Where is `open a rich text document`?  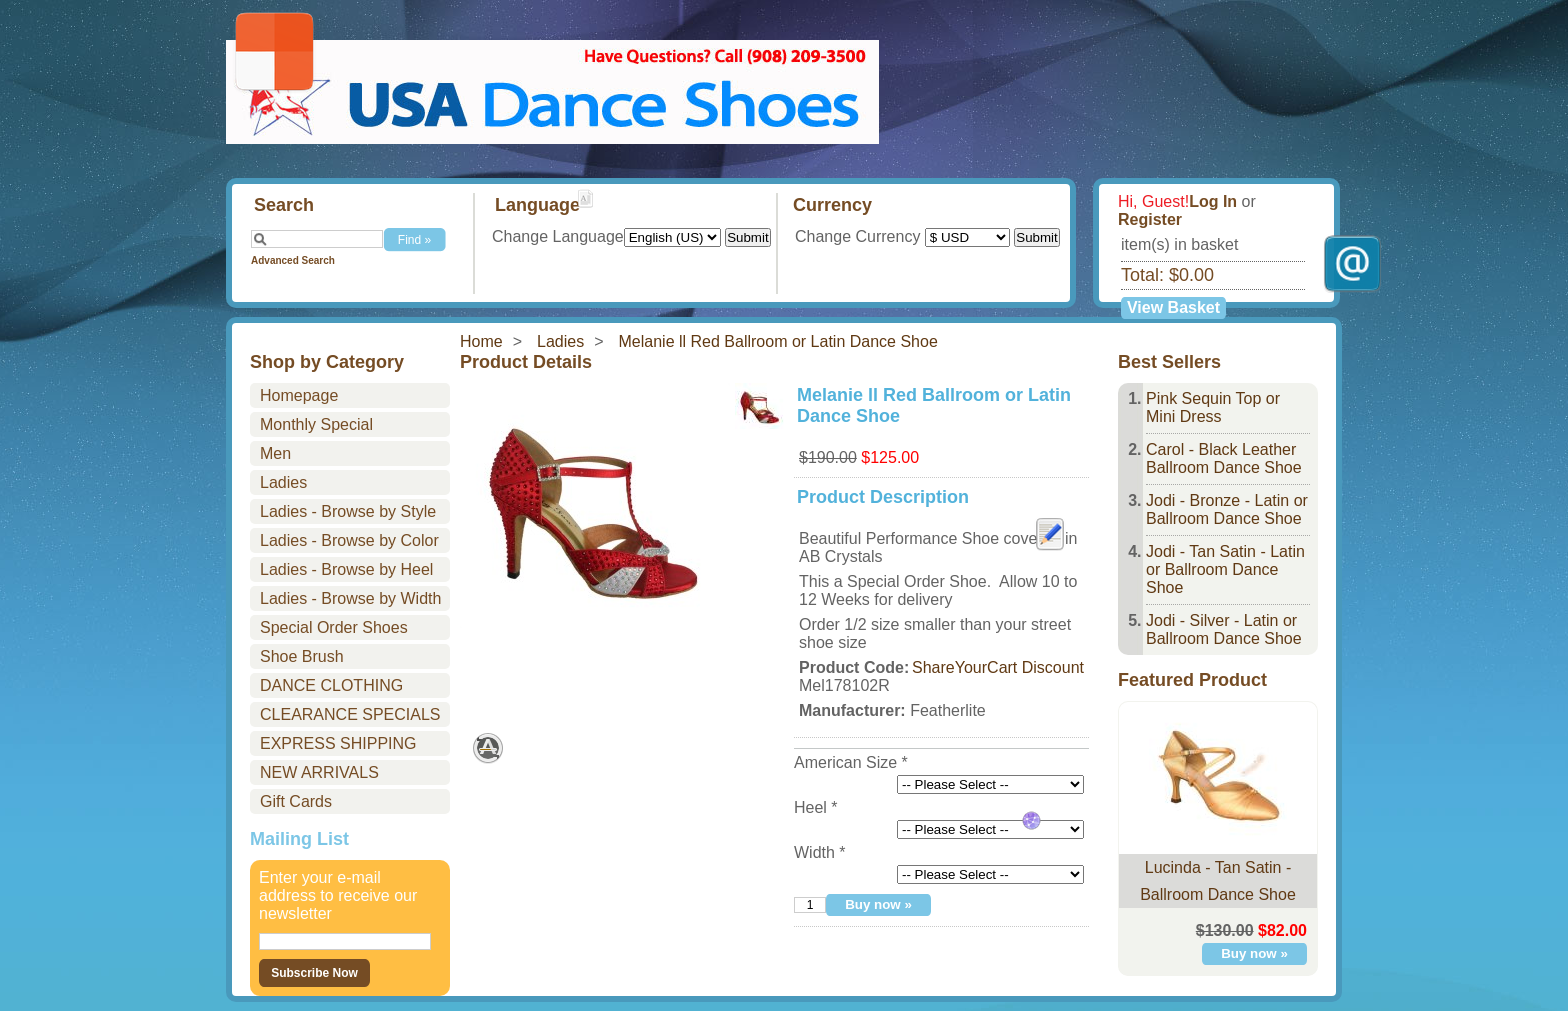 open a rich text document is located at coordinates (585, 198).